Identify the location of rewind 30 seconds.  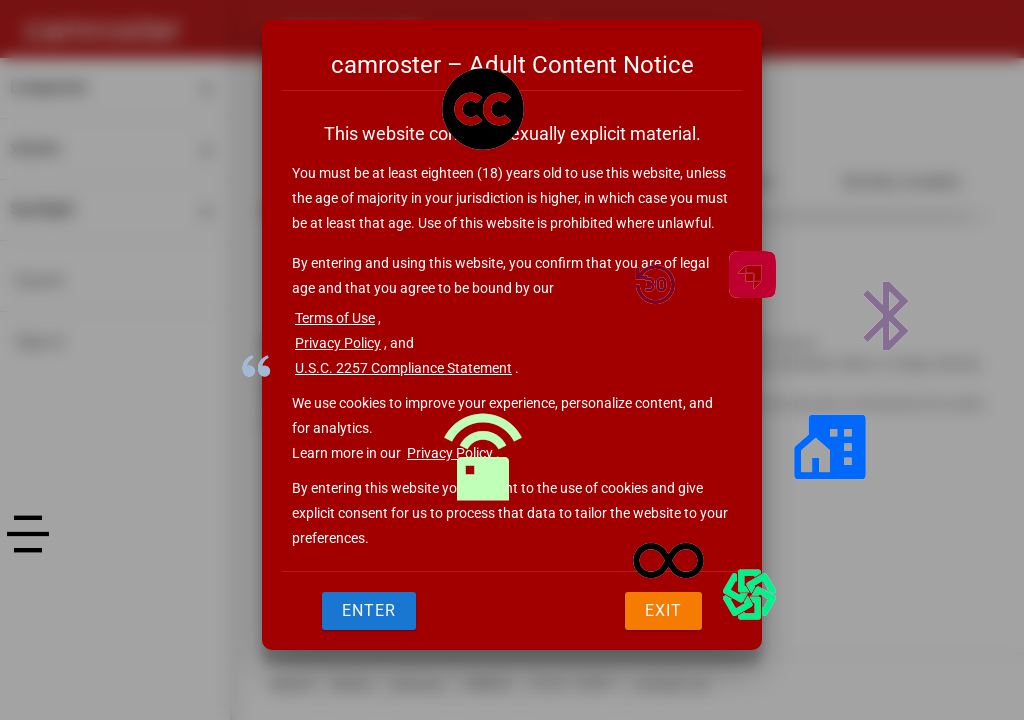
(655, 284).